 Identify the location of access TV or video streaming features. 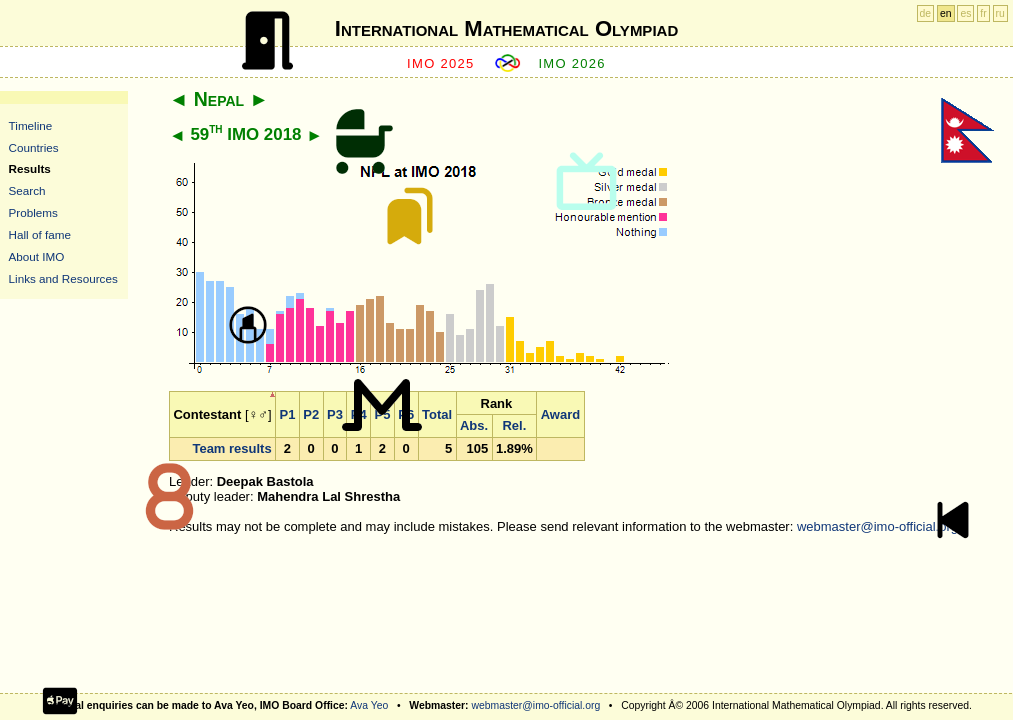
(586, 184).